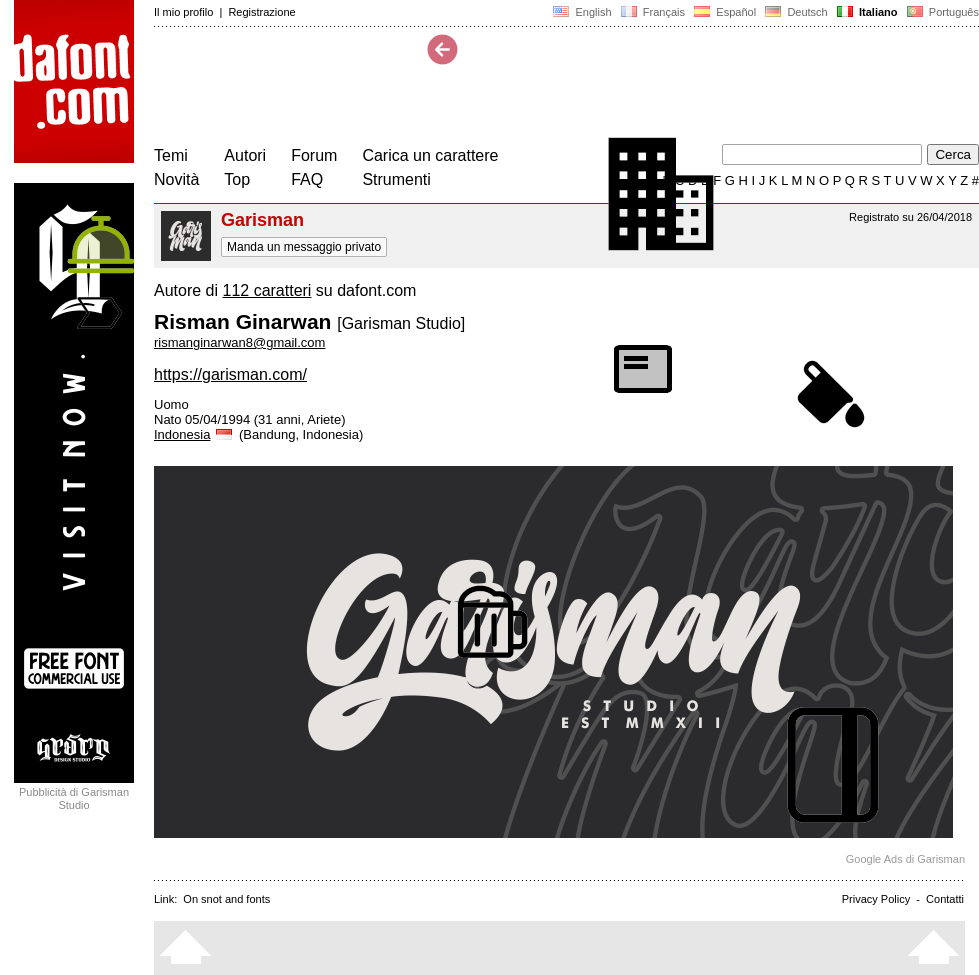 The image size is (979, 975). What do you see at coordinates (833, 765) in the screenshot?
I see `open your journal or diary` at bounding box center [833, 765].